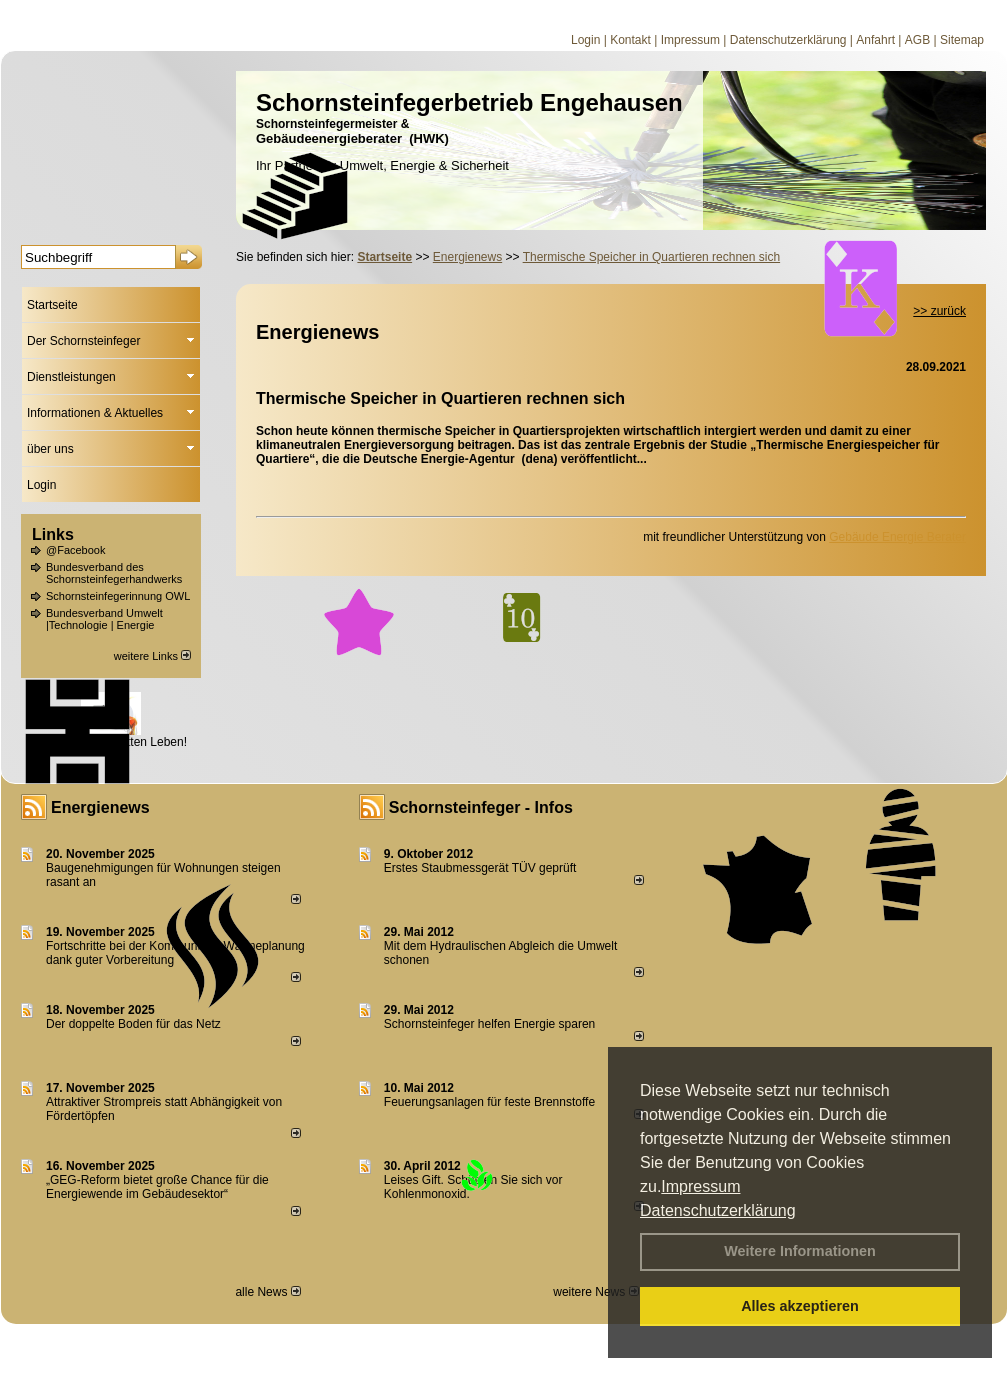 The width and height of the screenshot is (1008, 1374). Describe the element at coordinates (359, 622) in the screenshot. I see `add item to favorites` at that location.